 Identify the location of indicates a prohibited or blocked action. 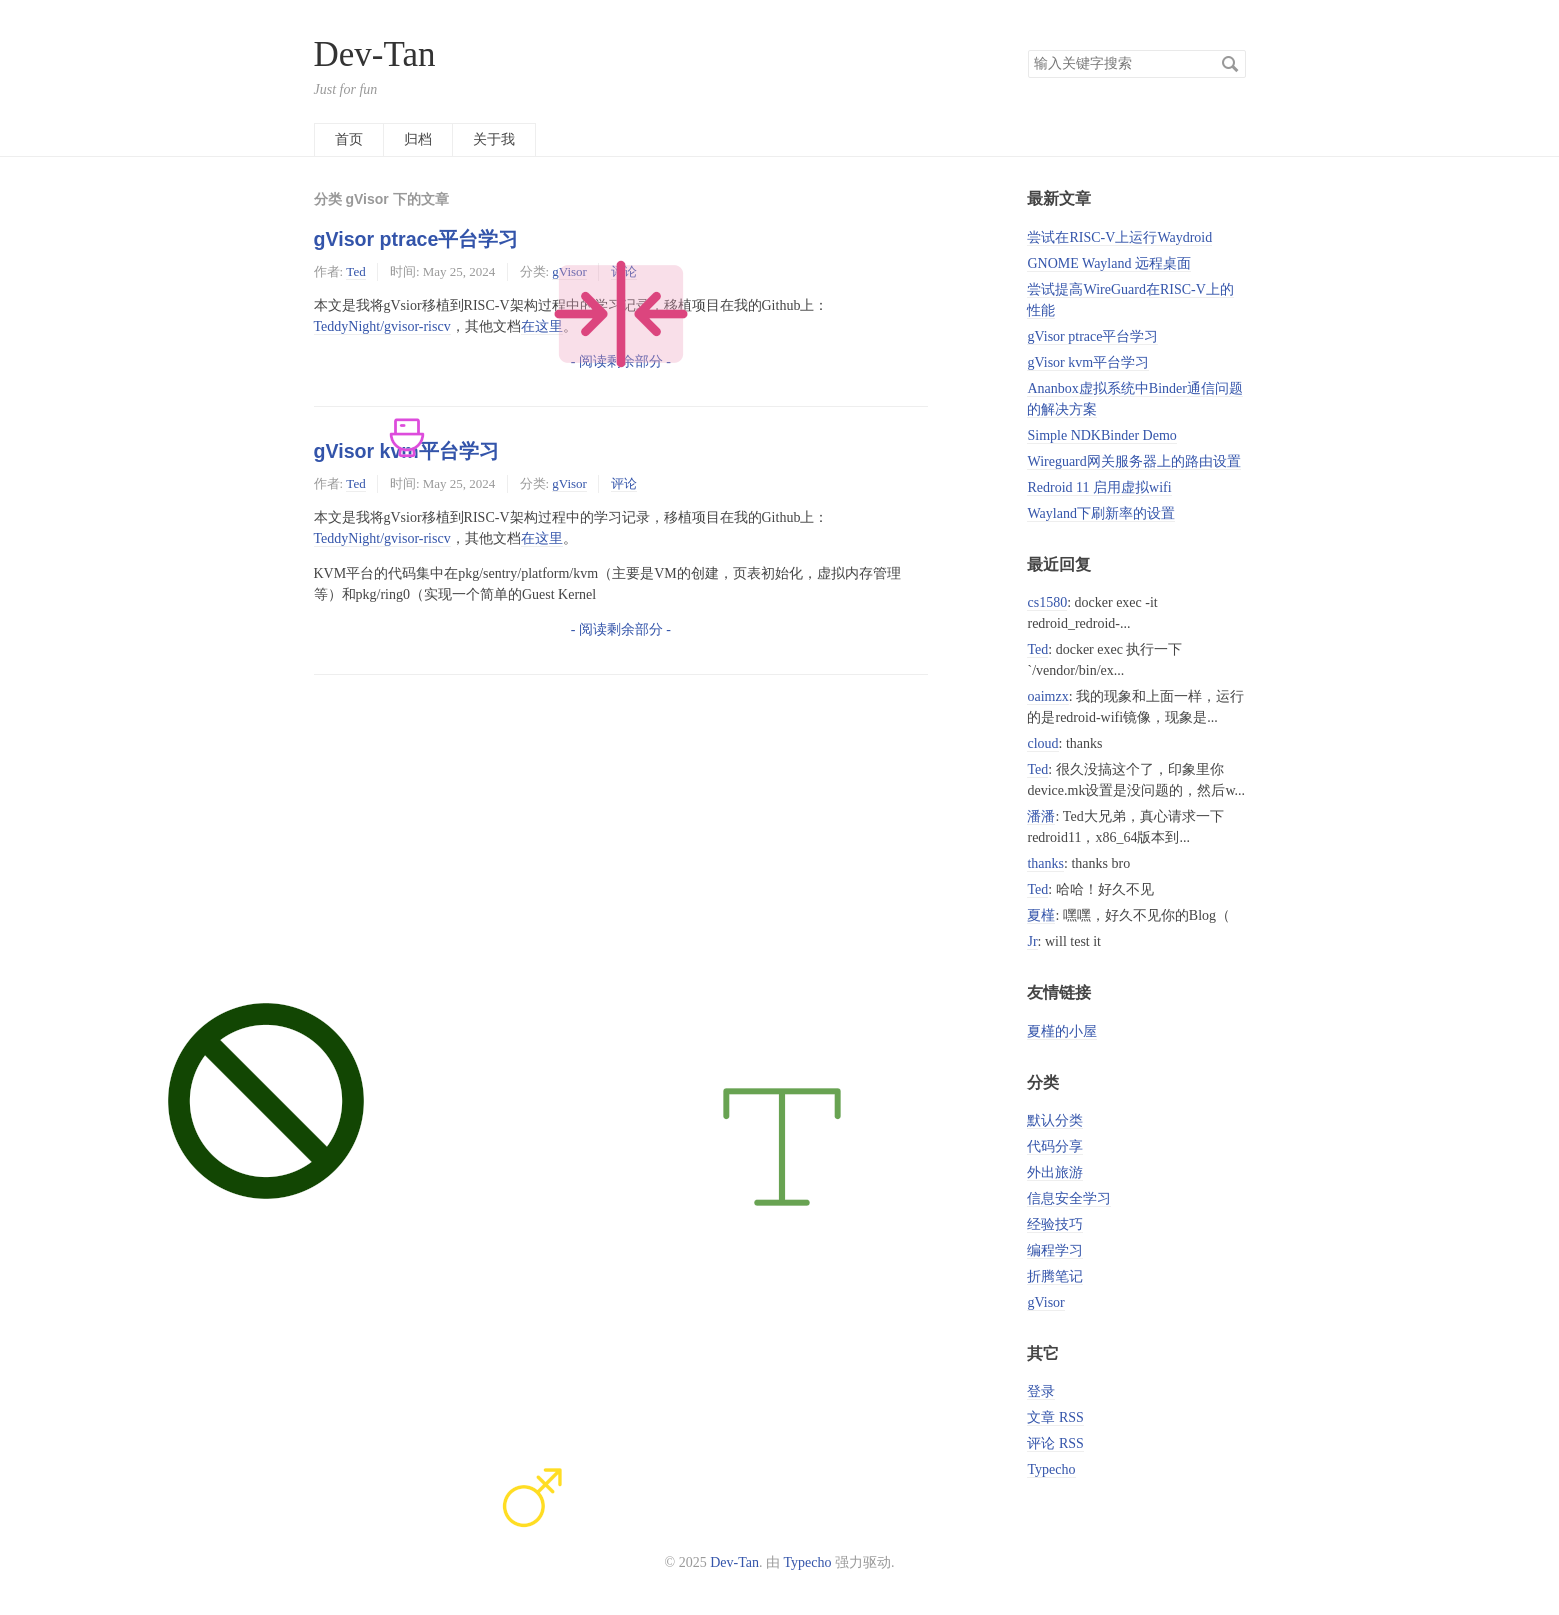
(266, 1101).